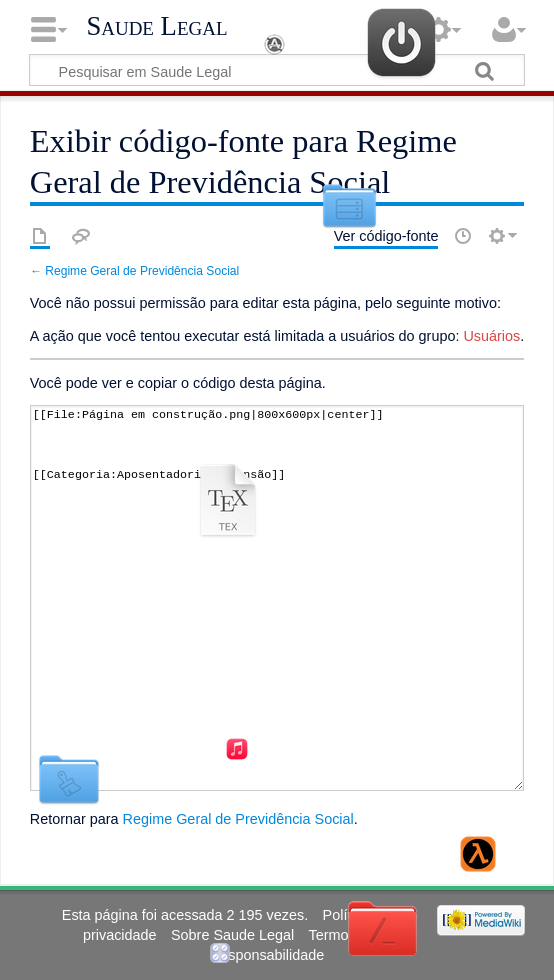 Image resolution: width=554 pixels, height=980 pixels. Describe the element at coordinates (69, 779) in the screenshot. I see `open your work files folder` at that location.